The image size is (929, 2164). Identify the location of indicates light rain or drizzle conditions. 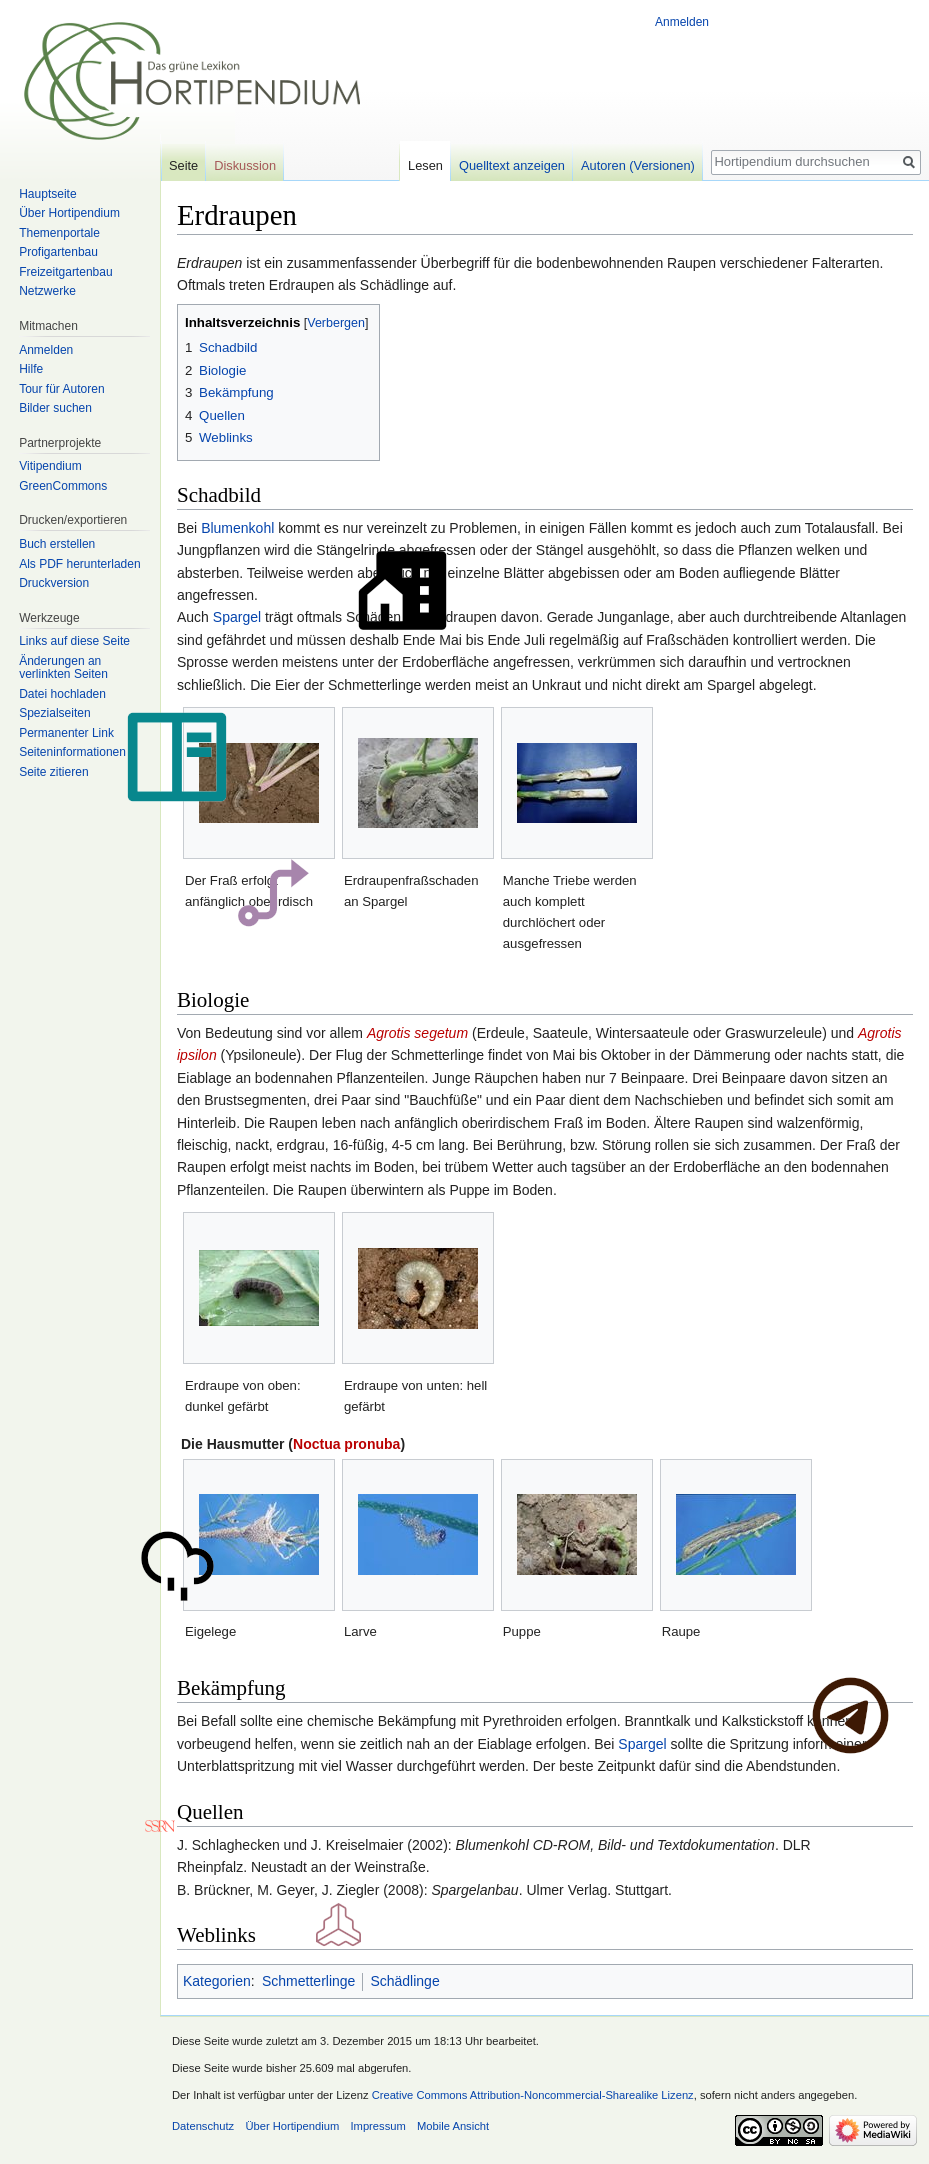
(177, 1564).